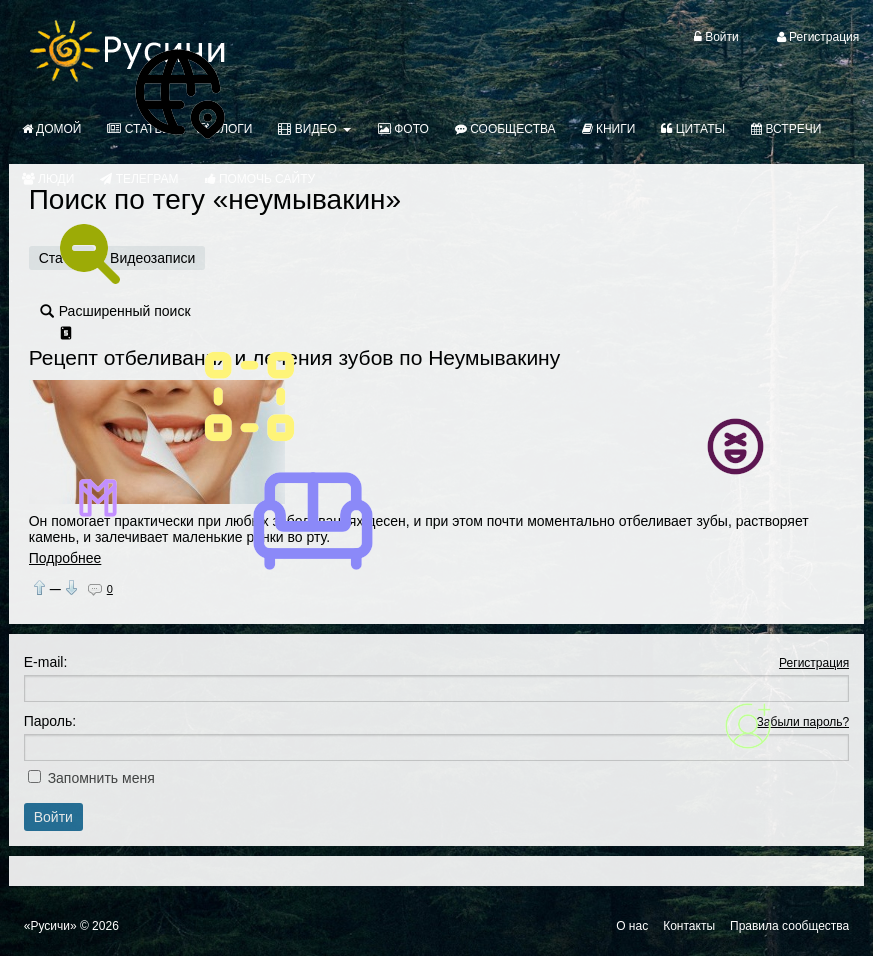 Image resolution: width=873 pixels, height=956 pixels. Describe the element at coordinates (249, 396) in the screenshot. I see `adjust transformation anchor point` at that location.